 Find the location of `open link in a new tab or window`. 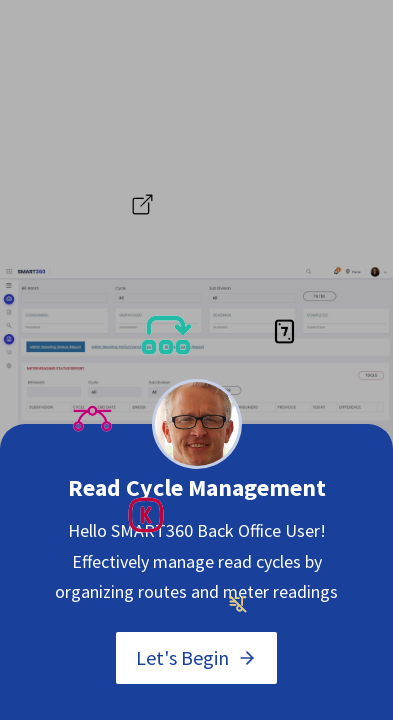

open link in a new tab or window is located at coordinates (142, 204).